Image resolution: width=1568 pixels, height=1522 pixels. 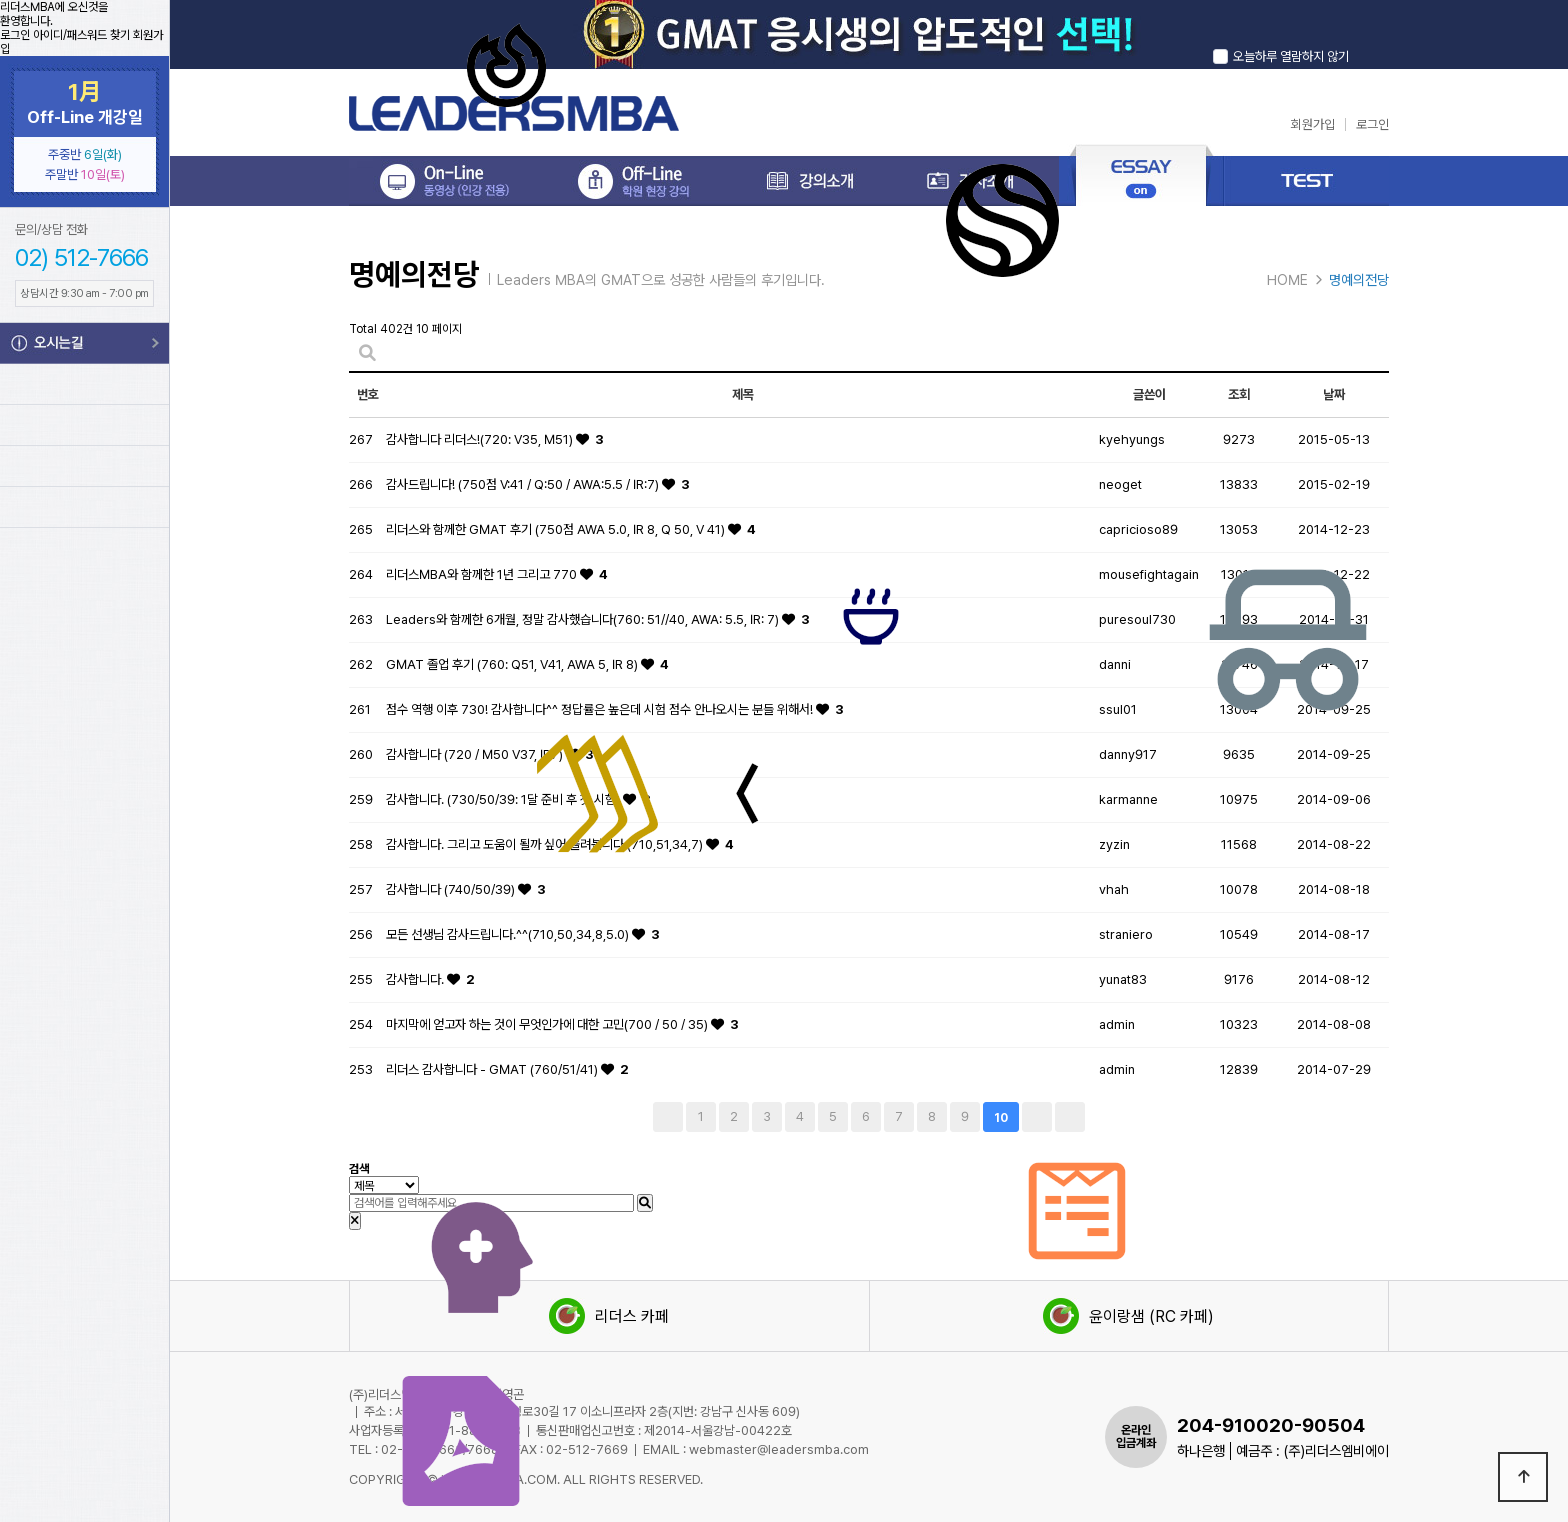 I want to click on open a PDF document, so click(x=461, y=1441).